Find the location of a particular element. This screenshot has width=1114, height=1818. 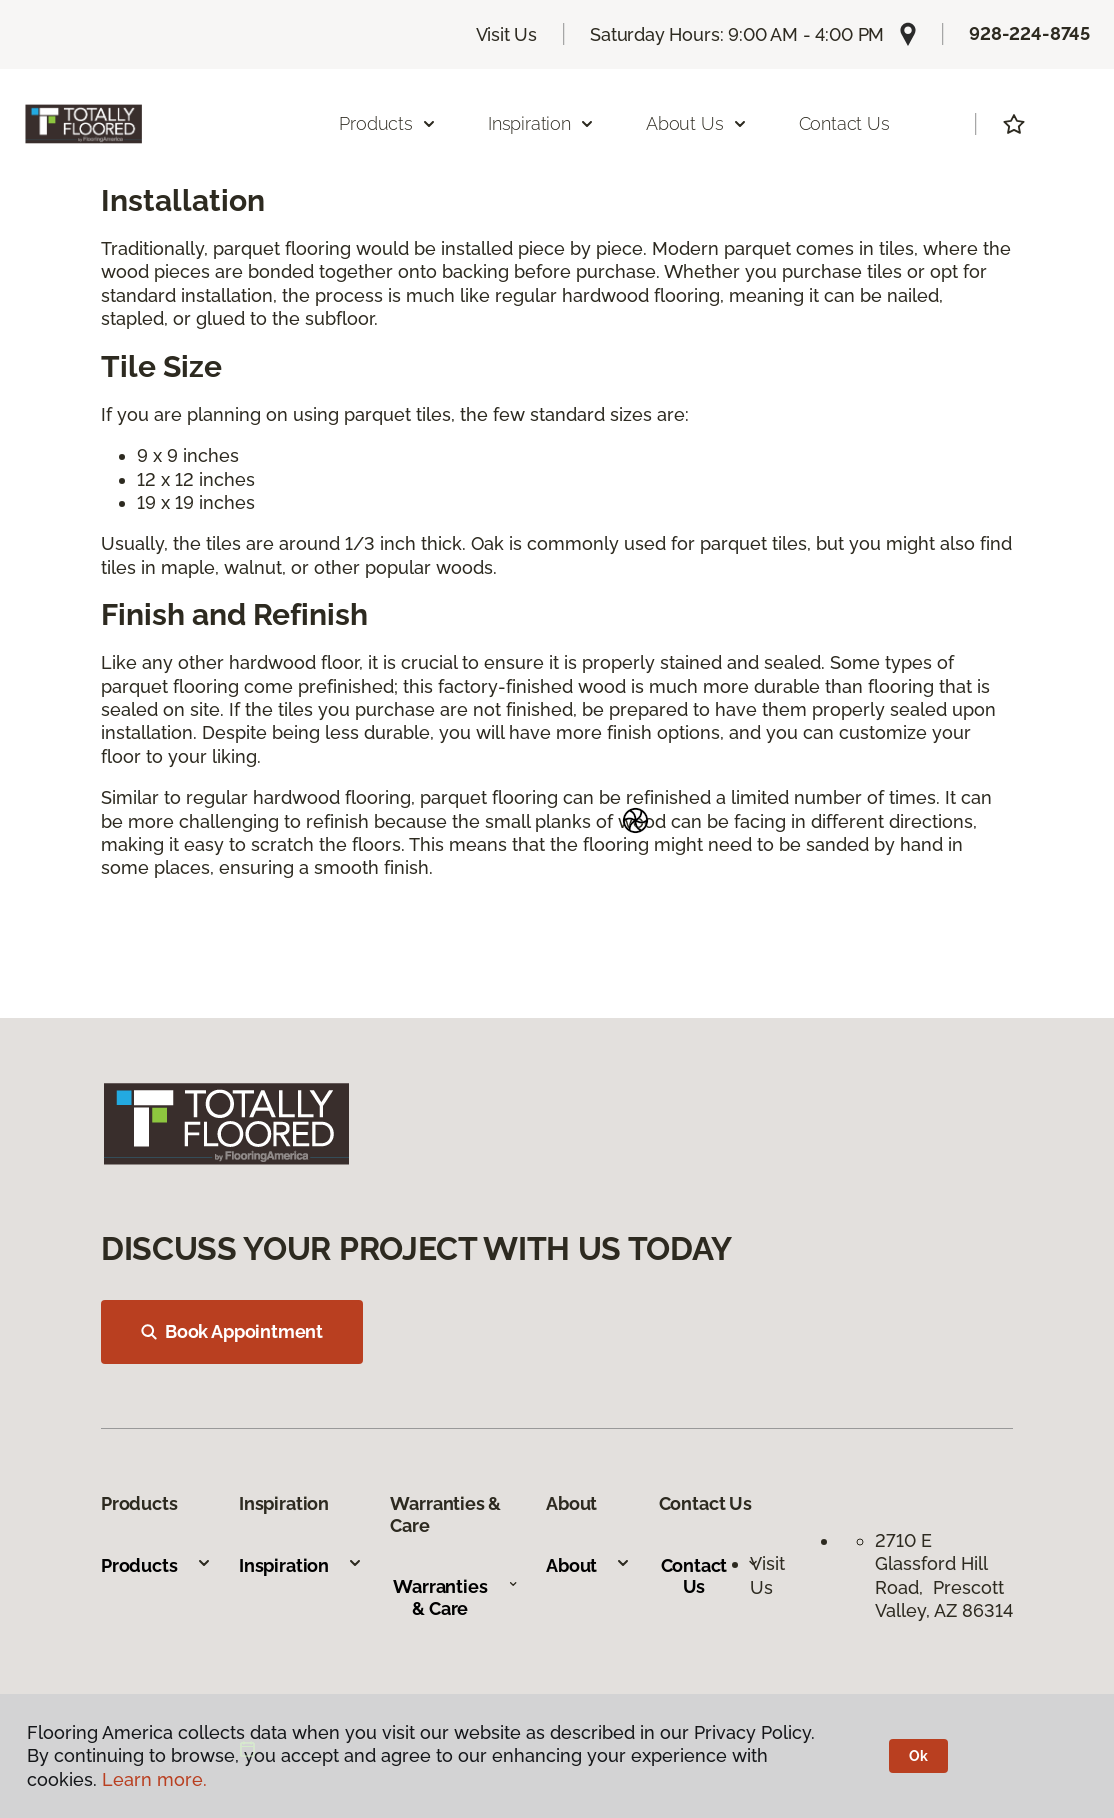

indicates loading or processing in progress is located at coordinates (635, 820).